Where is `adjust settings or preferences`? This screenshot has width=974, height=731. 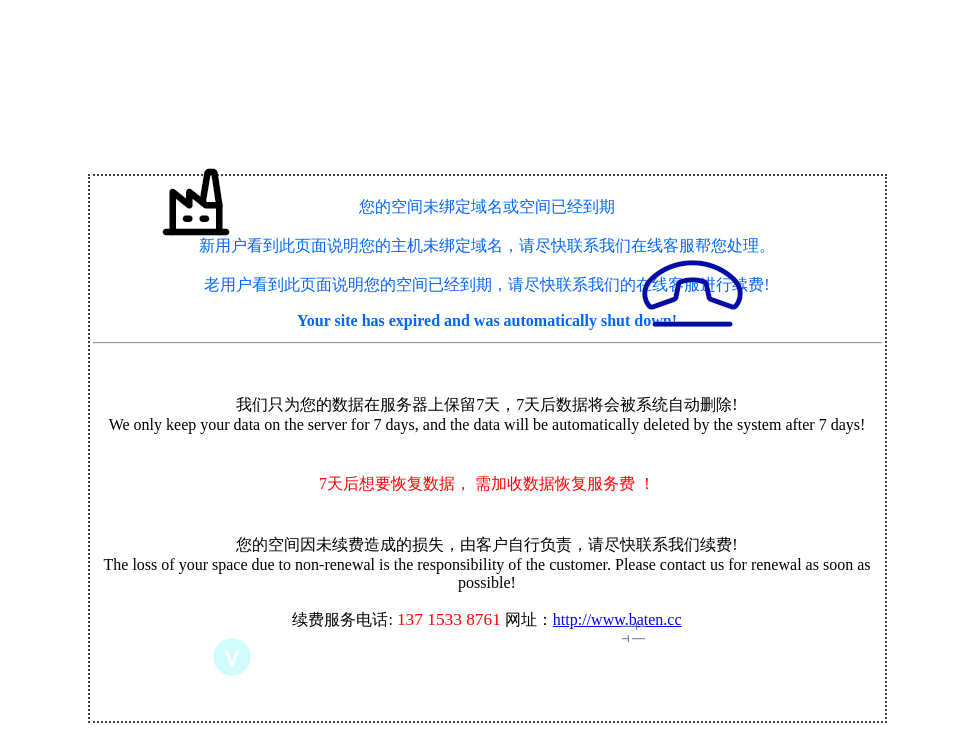
adjust settings or preferences is located at coordinates (633, 632).